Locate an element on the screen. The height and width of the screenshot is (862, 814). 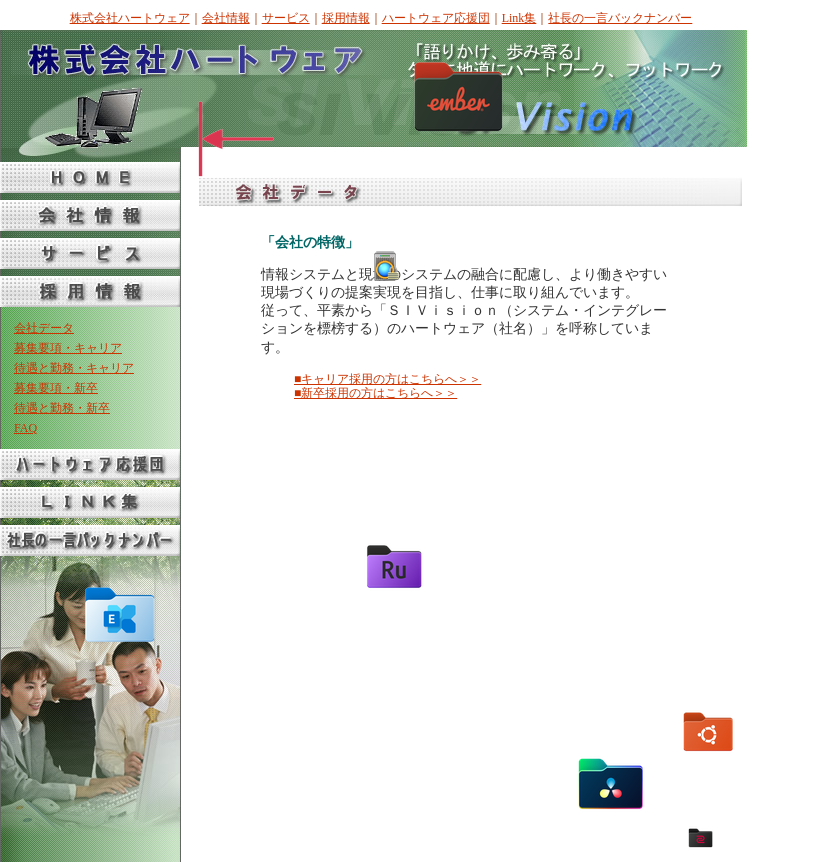
open ubuntu system folder is located at coordinates (708, 733).